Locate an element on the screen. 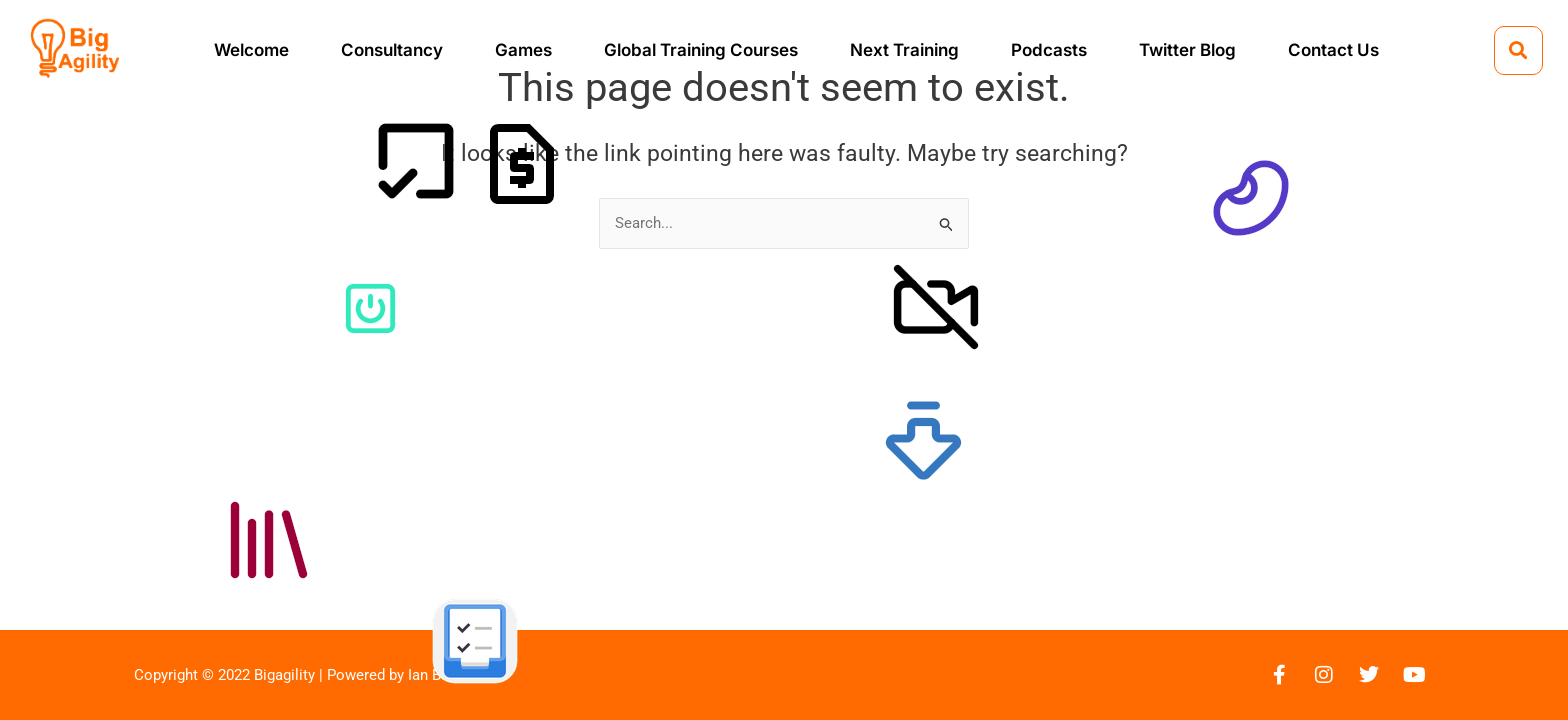 This screenshot has width=1568, height=720. view invoice or billing document is located at coordinates (522, 164).